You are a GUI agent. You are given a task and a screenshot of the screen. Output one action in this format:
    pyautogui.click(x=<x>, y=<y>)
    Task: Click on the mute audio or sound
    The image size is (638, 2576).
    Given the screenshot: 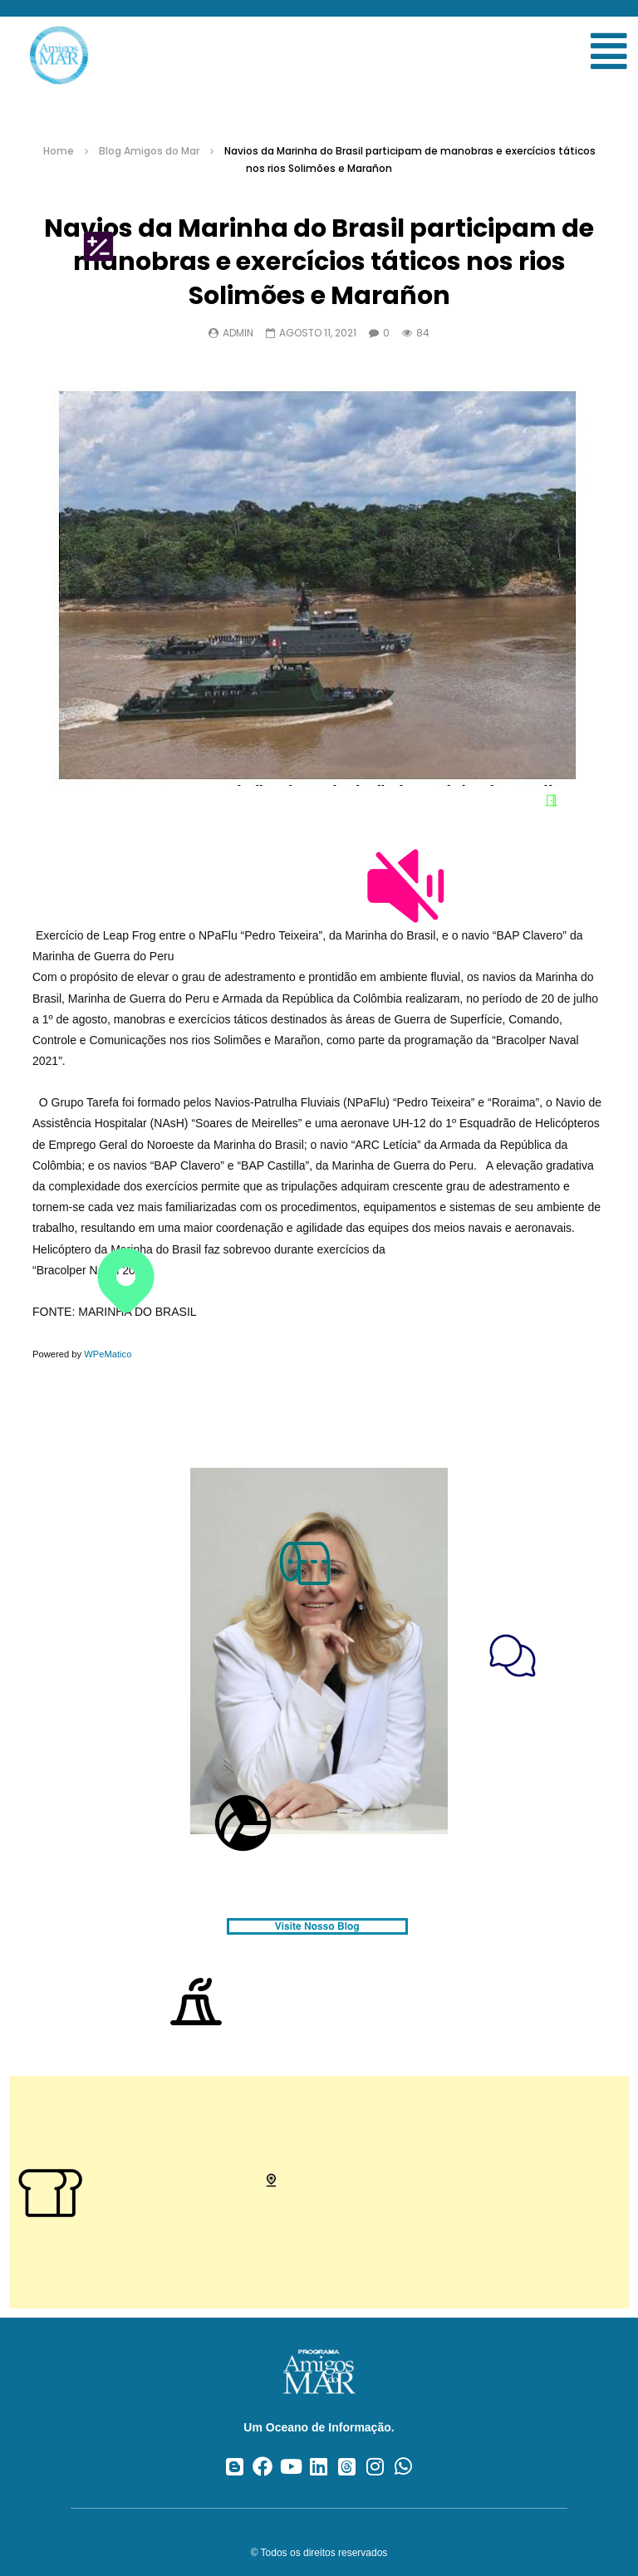 What is the action you would take?
    pyautogui.click(x=404, y=886)
    